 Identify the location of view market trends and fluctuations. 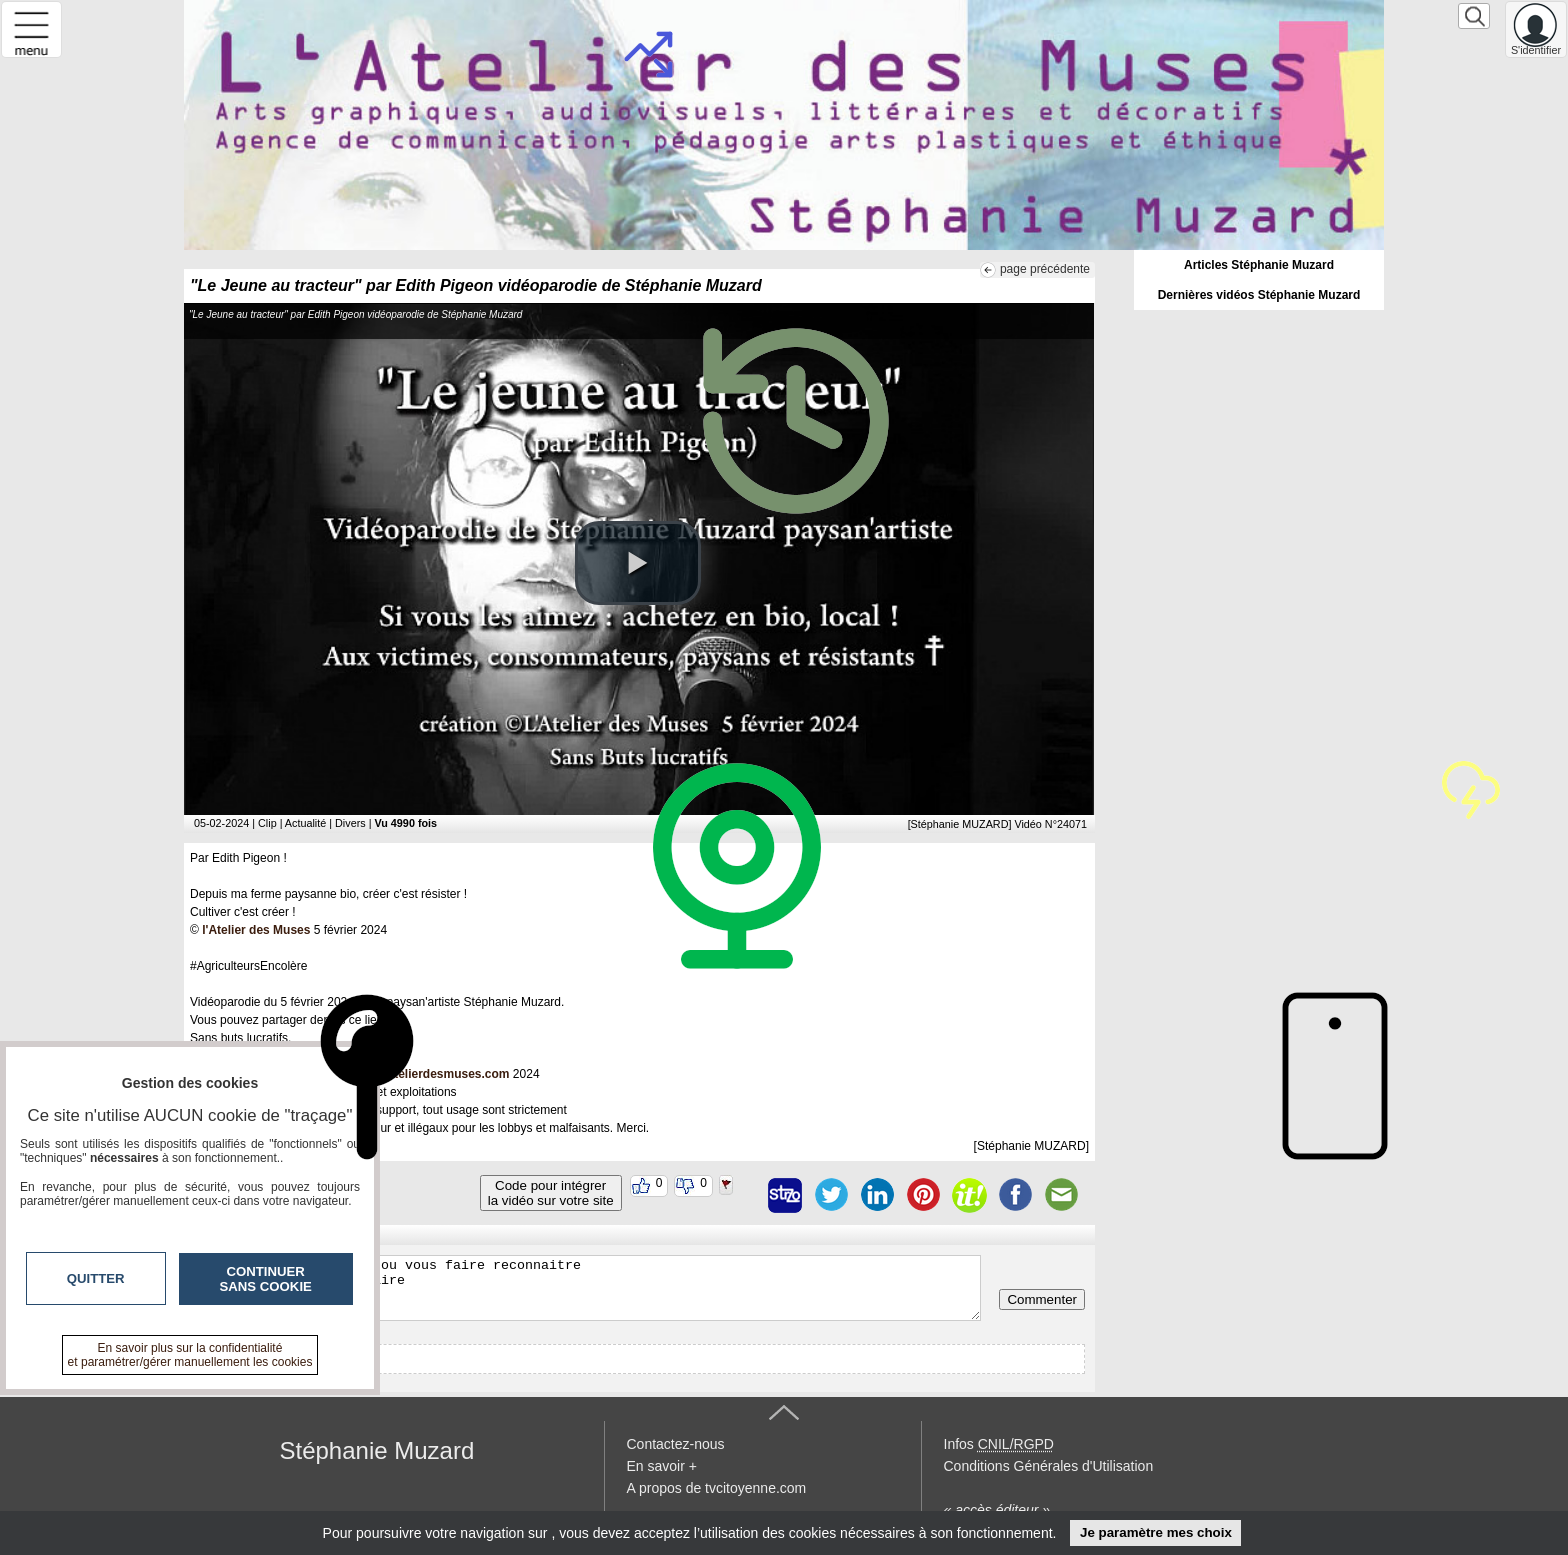
(649, 54).